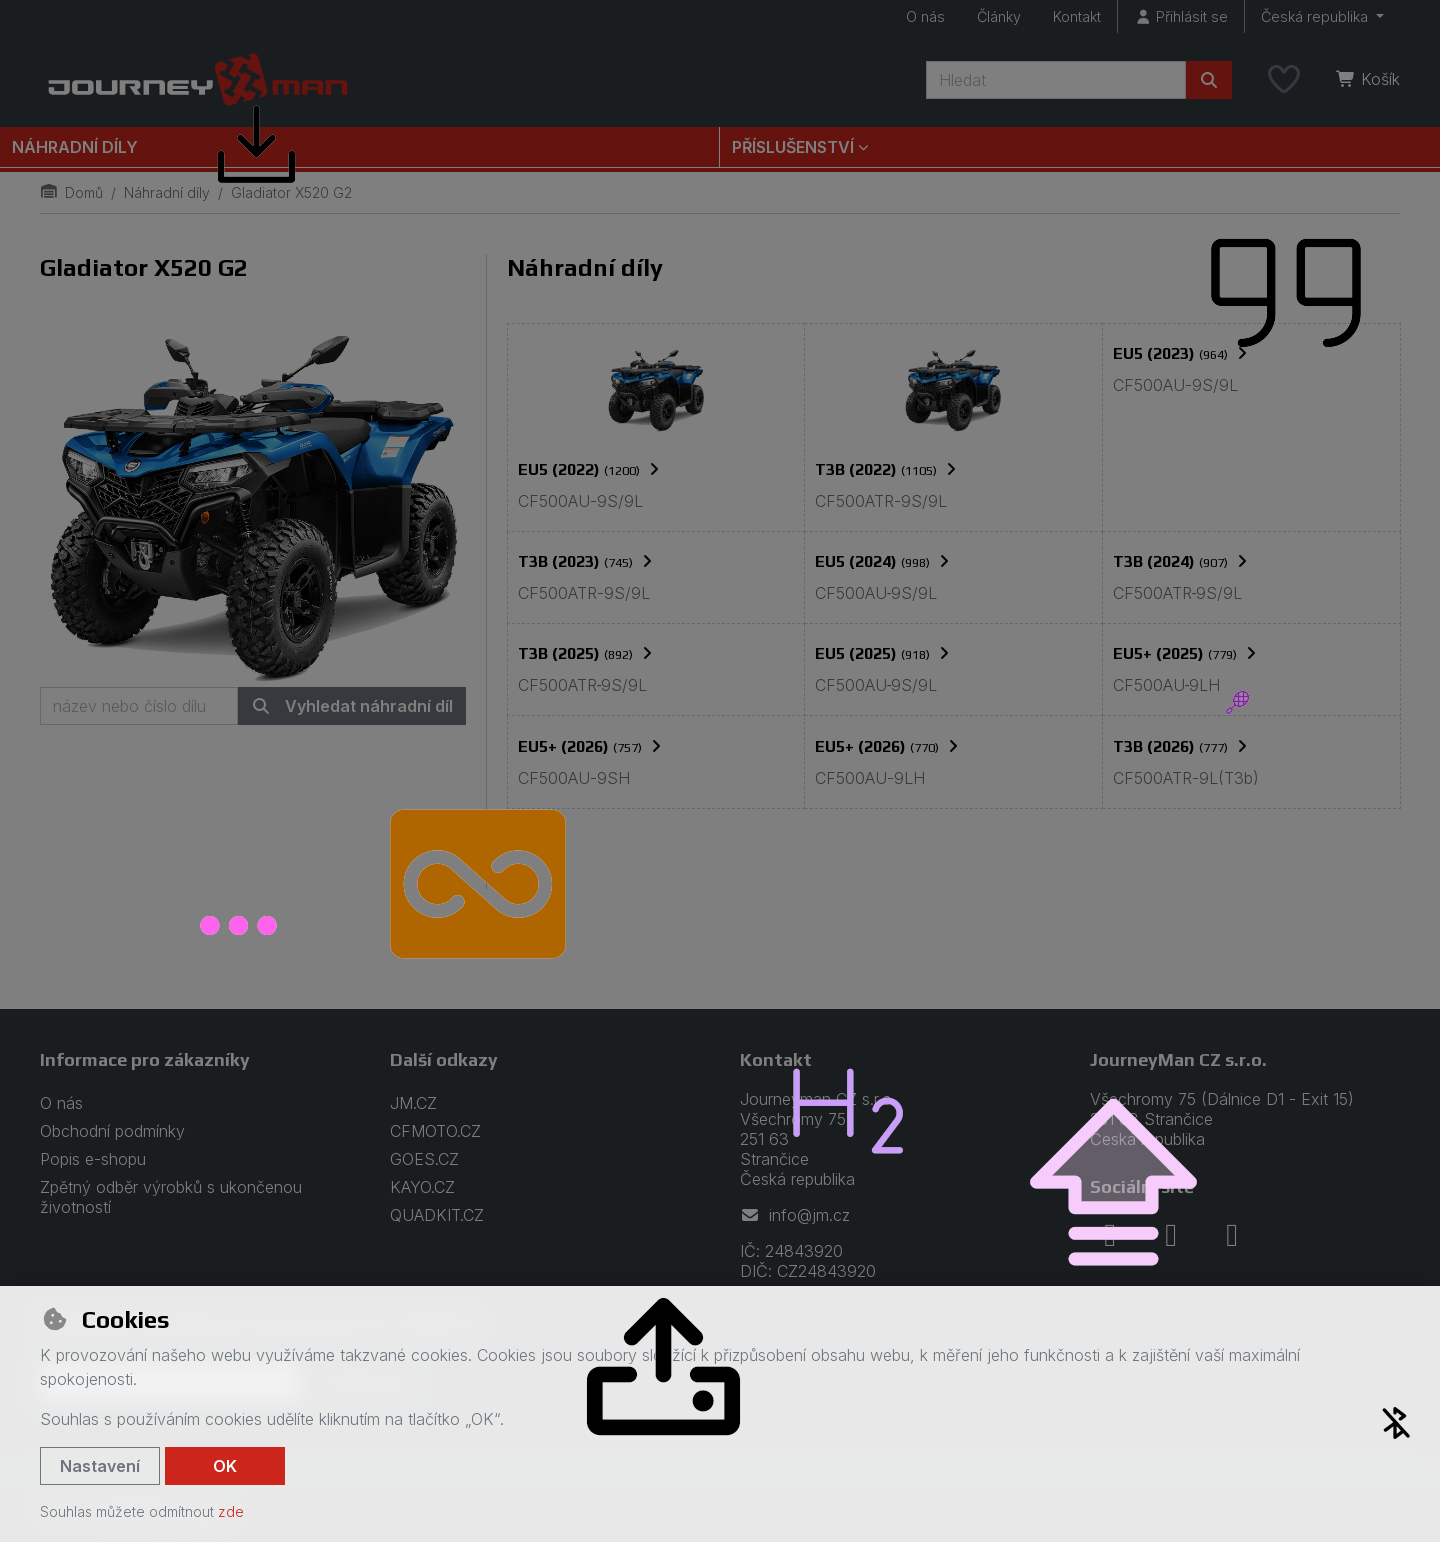  What do you see at coordinates (238, 925) in the screenshot?
I see `access more options or actions` at bounding box center [238, 925].